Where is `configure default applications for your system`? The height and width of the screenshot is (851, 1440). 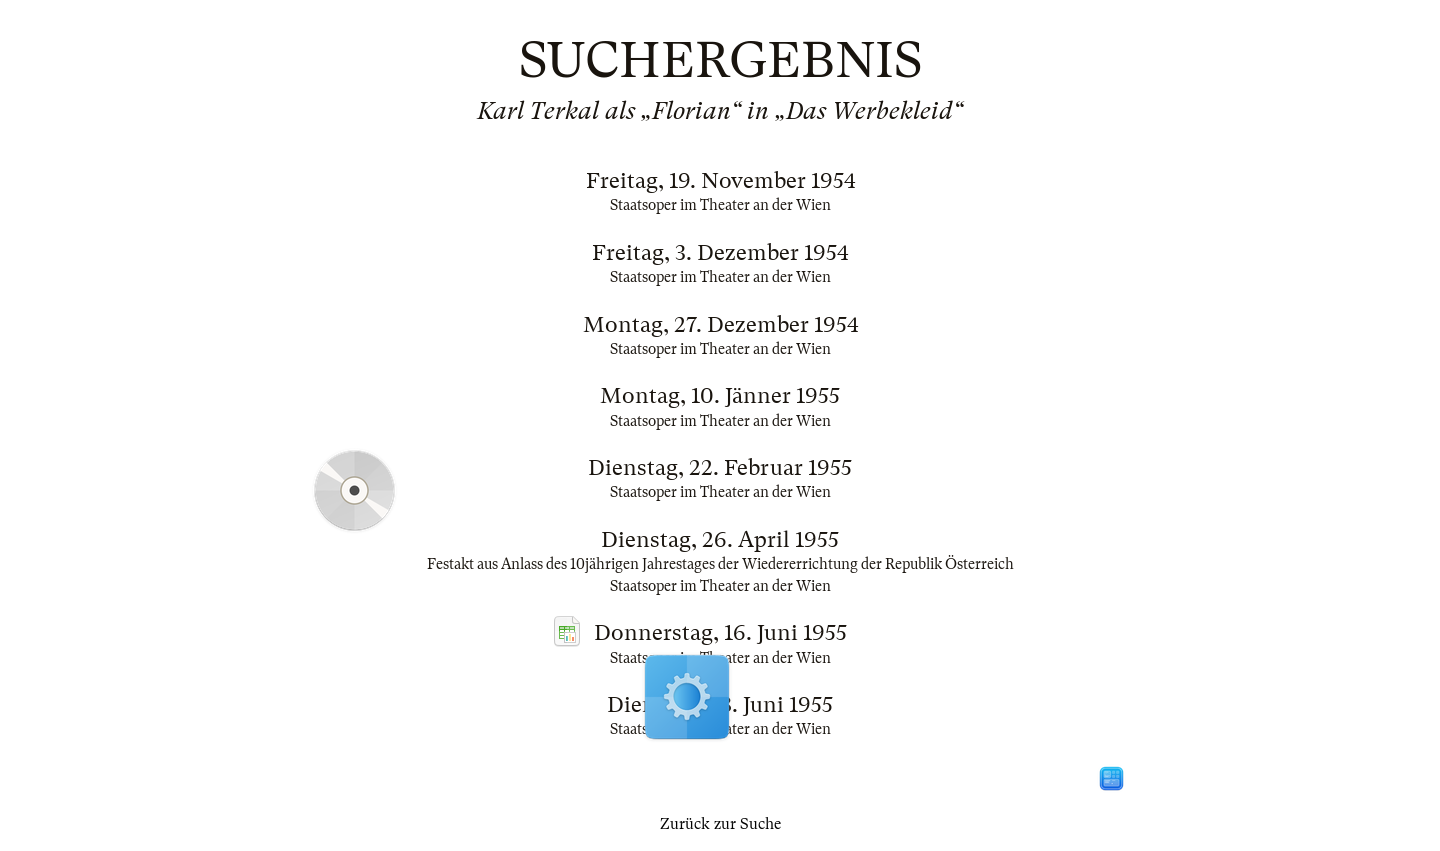
configure default applications for your system is located at coordinates (687, 697).